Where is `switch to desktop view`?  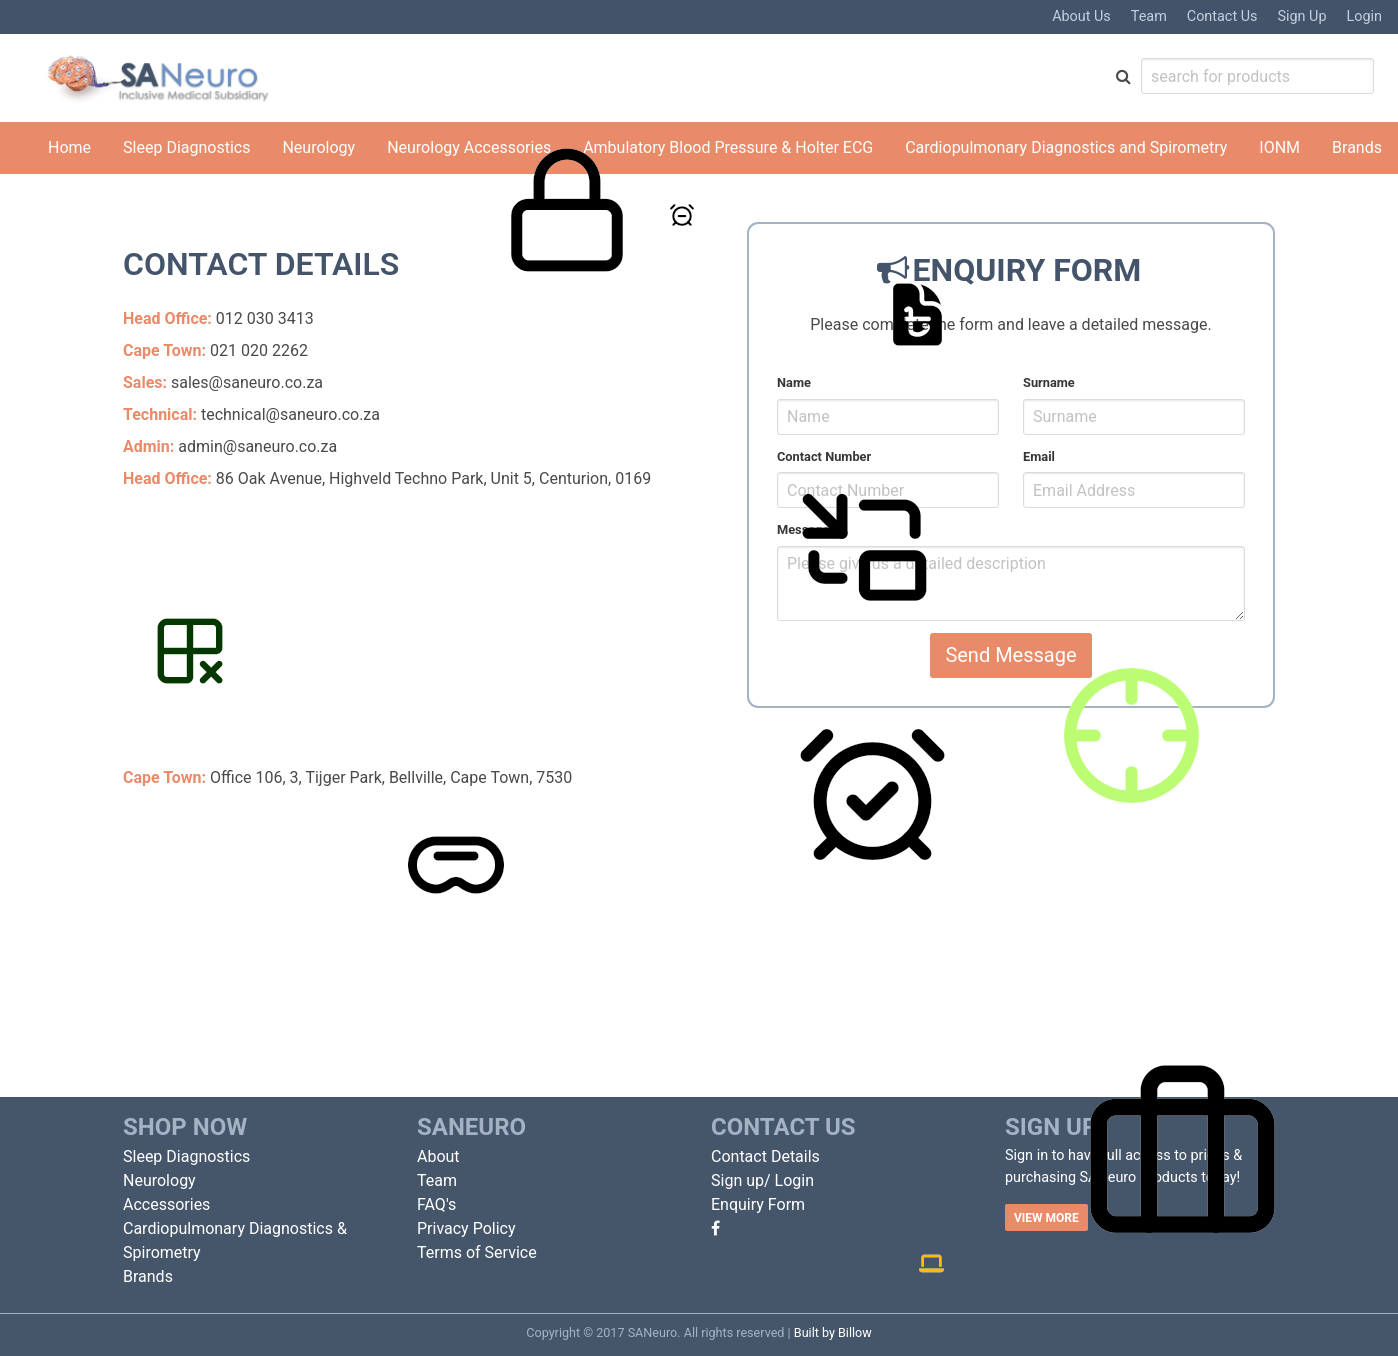
switch to desktop view is located at coordinates (931, 1263).